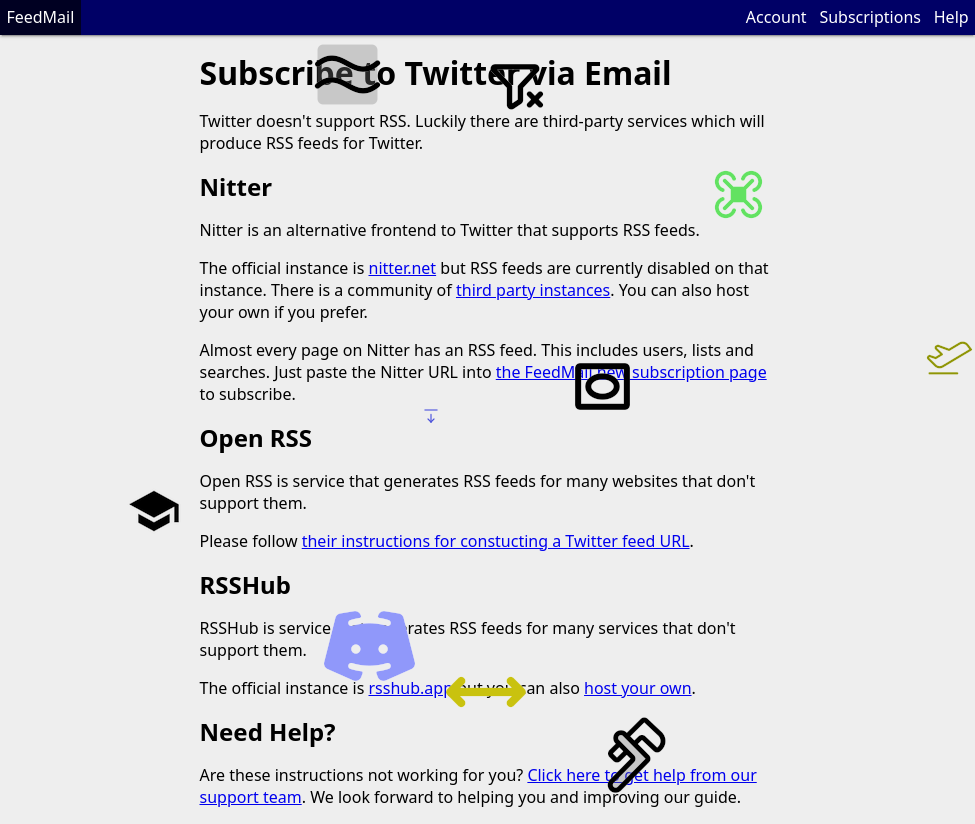 The height and width of the screenshot is (824, 975). What do you see at coordinates (347, 74) in the screenshot?
I see `indicates approximate or estimated value` at bounding box center [347, 74].